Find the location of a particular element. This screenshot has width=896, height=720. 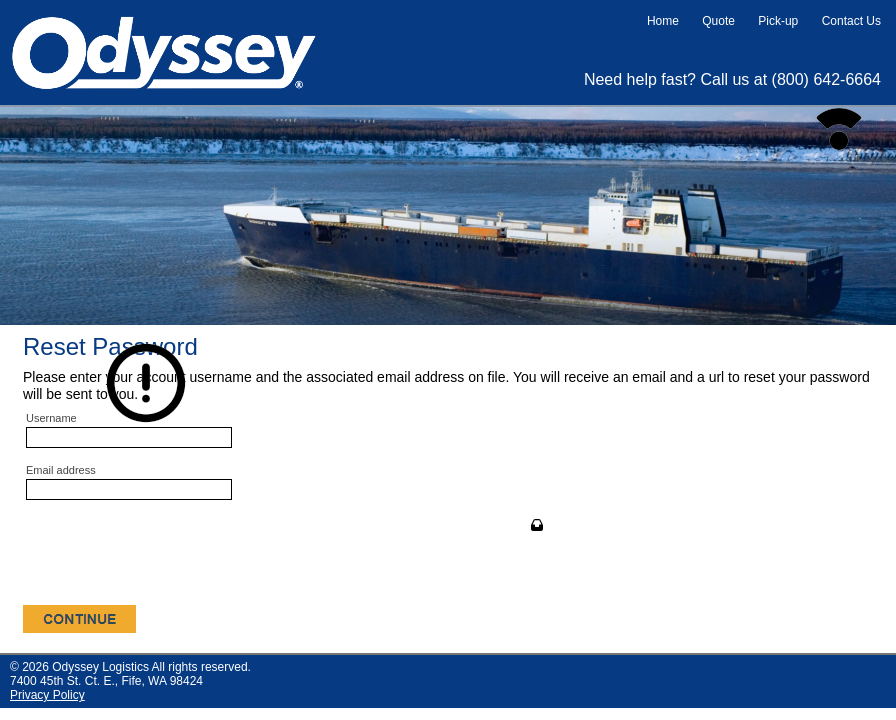

calibrate your device's compass is located at coordinates (839, 129).